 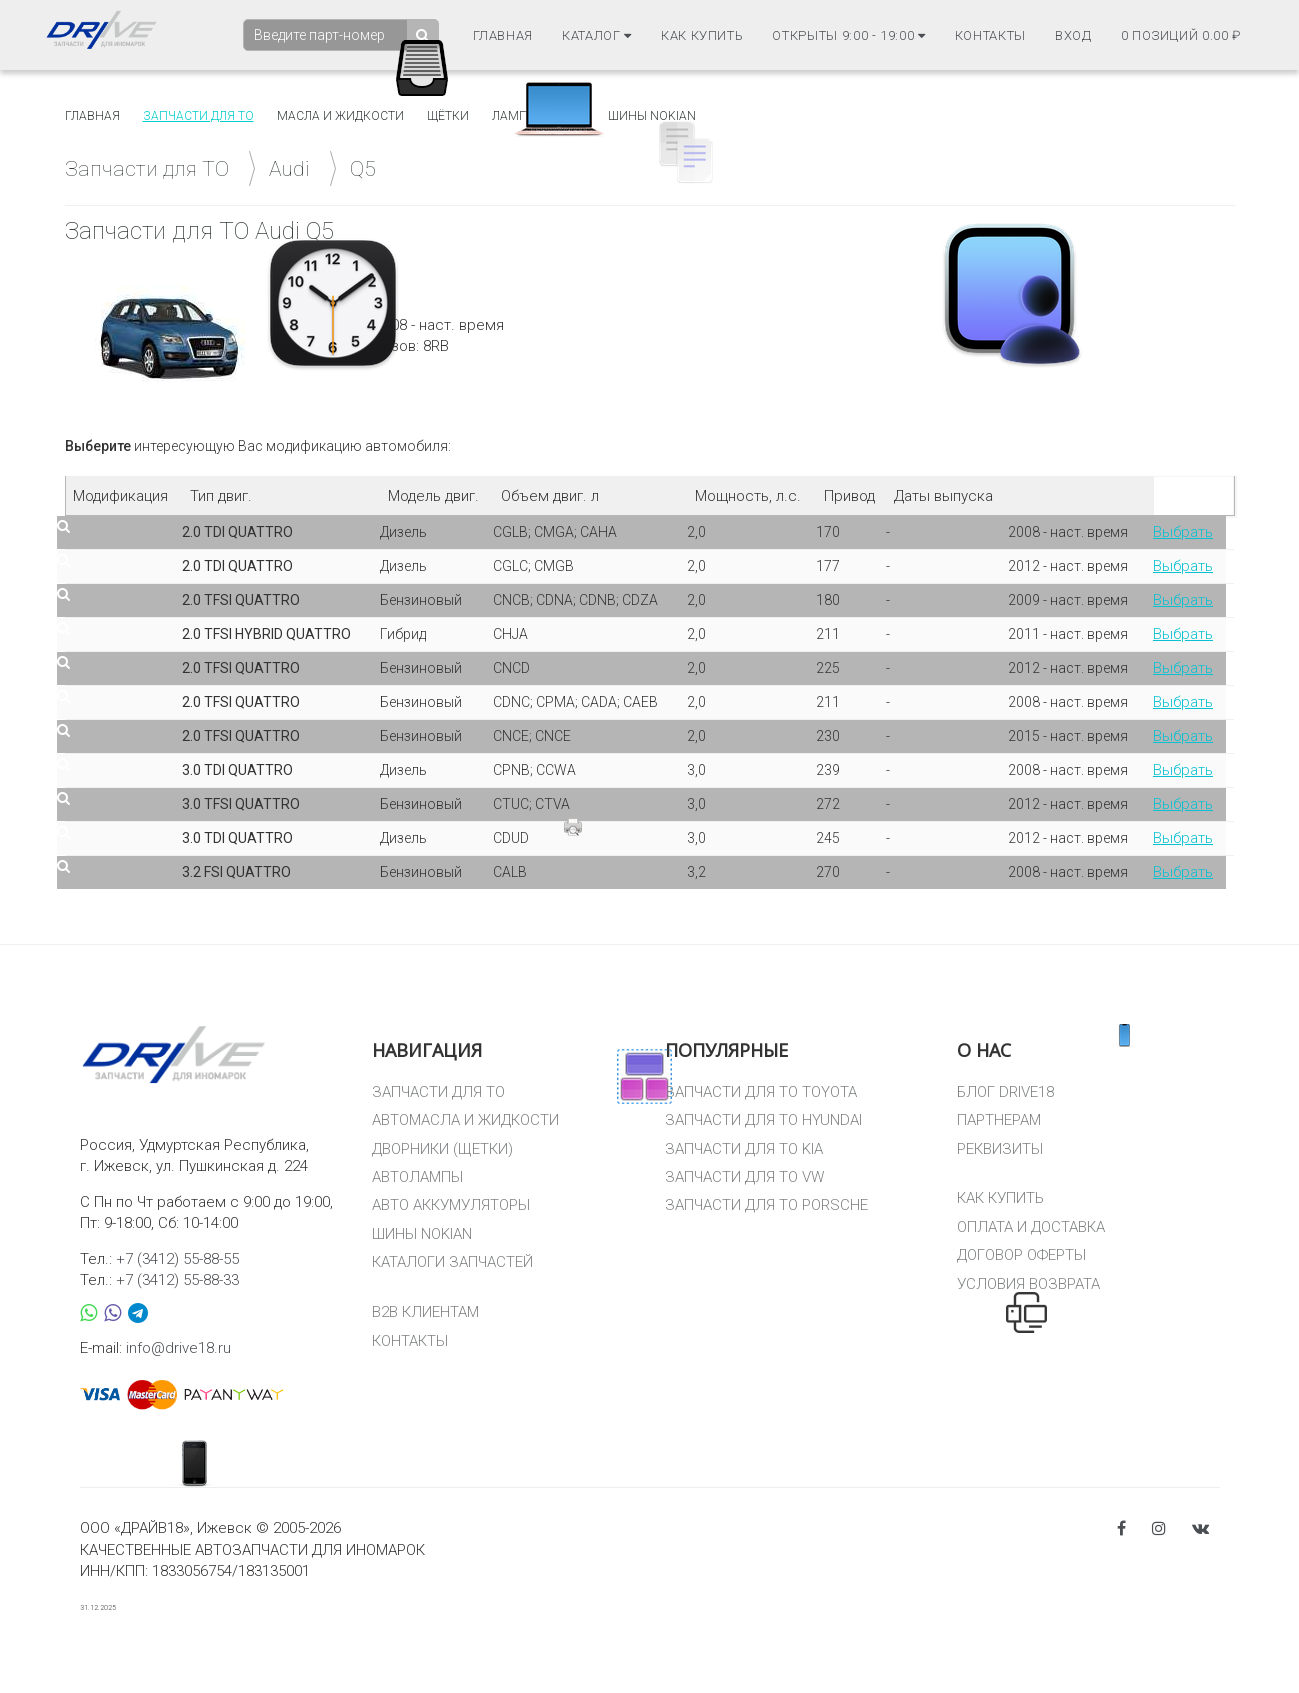 What do you see at coordinates (1124, 1035) in the screenshot?
I see `iPhone 13 device icon` at bounding box center [1124, 1035].